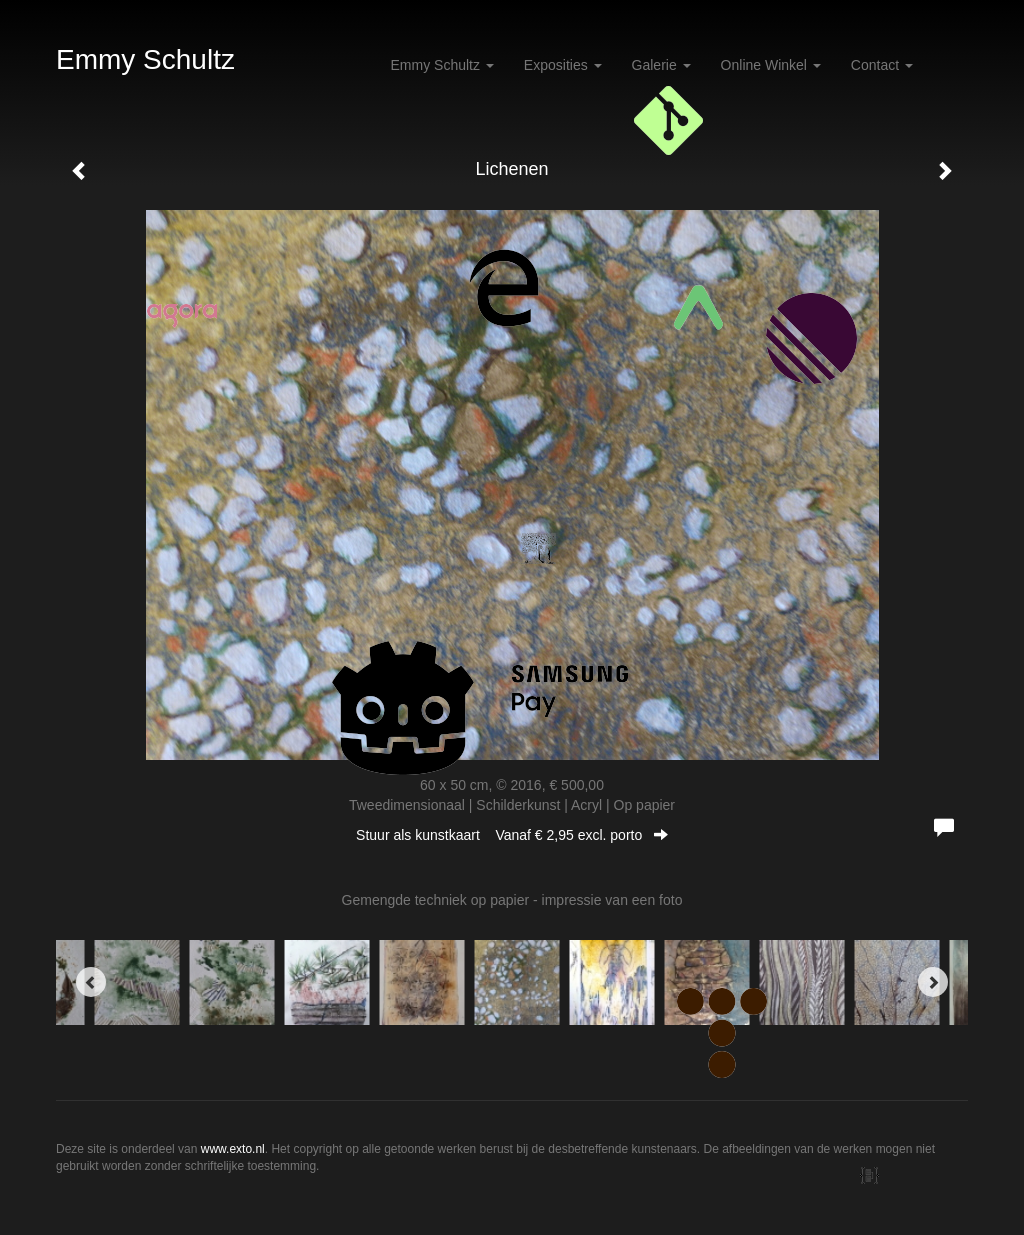  What do you see at coordinates (182, 316) in the screenshot?
I see `agora brand logo` at bounding box center [182, 316].